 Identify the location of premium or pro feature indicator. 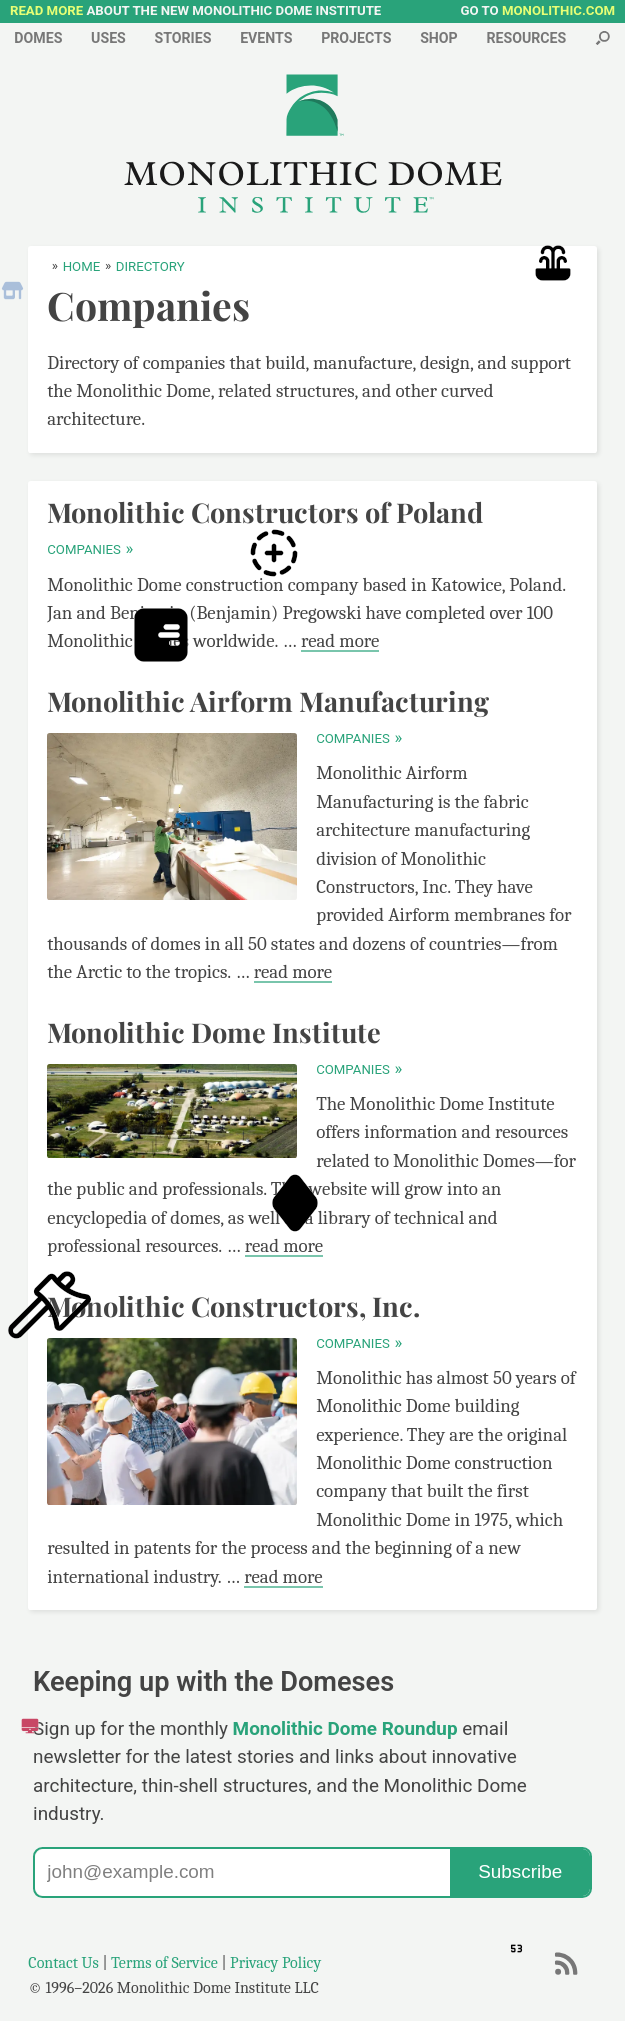
(295, 1203).